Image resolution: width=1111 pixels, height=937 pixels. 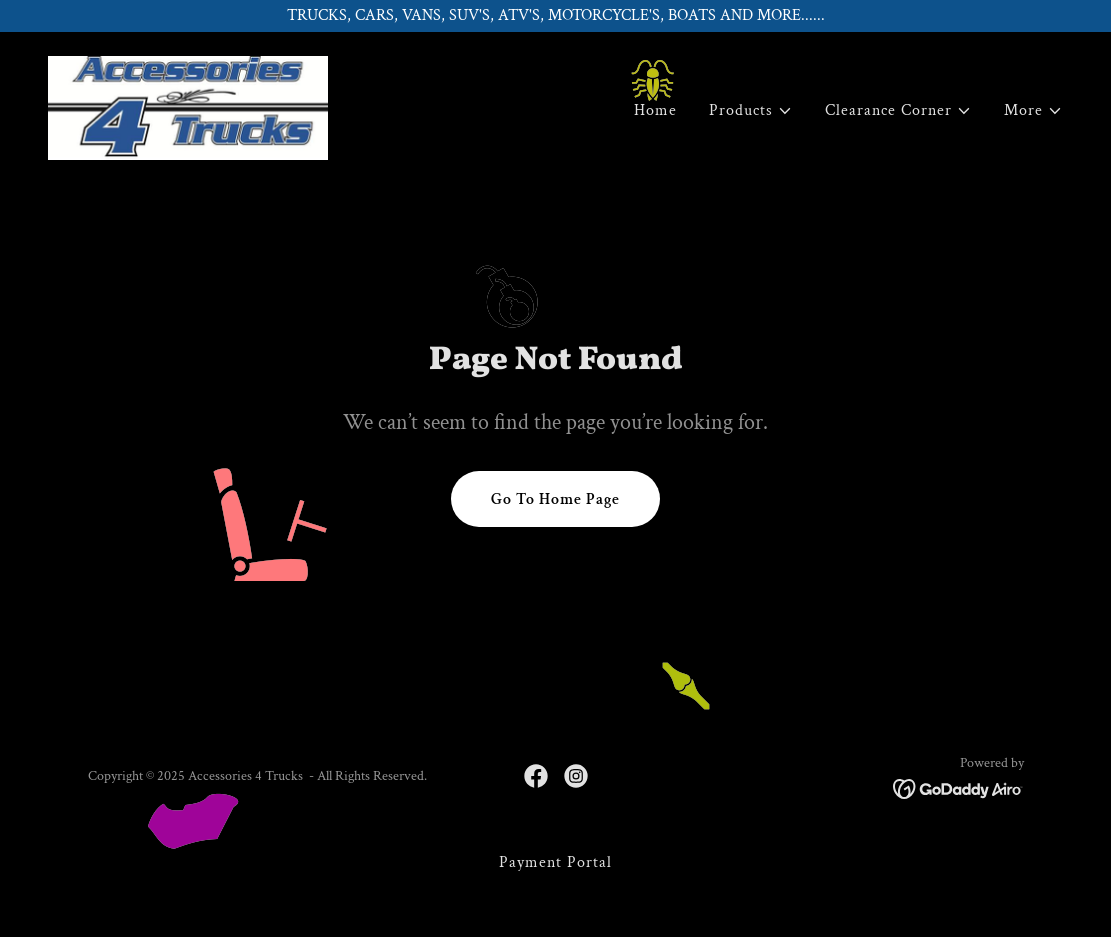 What do you see at coordinates (652, 80) in the screenshot?
I see `indicates a bug or issue in the system` at bounding box center [652, 80].